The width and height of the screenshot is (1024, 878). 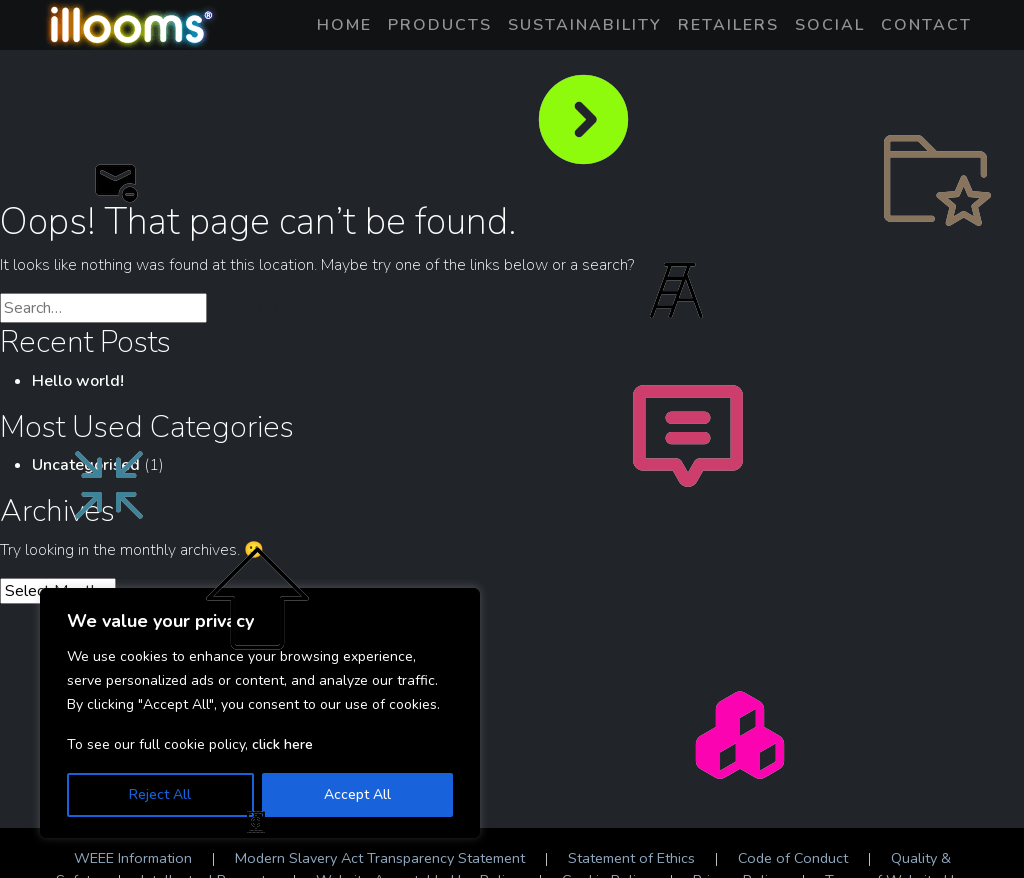 I want to click on go to next item or page, so click(x=583, y=119).